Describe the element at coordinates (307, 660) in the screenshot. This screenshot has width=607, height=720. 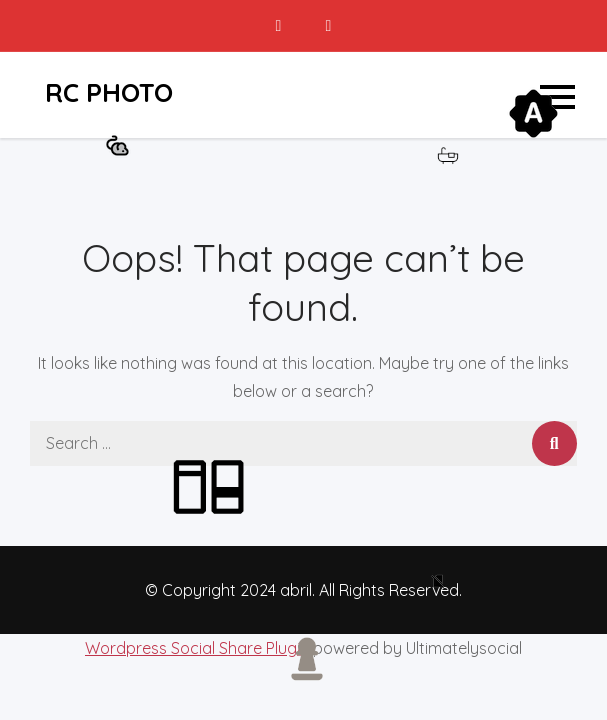
I see `play chess or access chess game` at that location.